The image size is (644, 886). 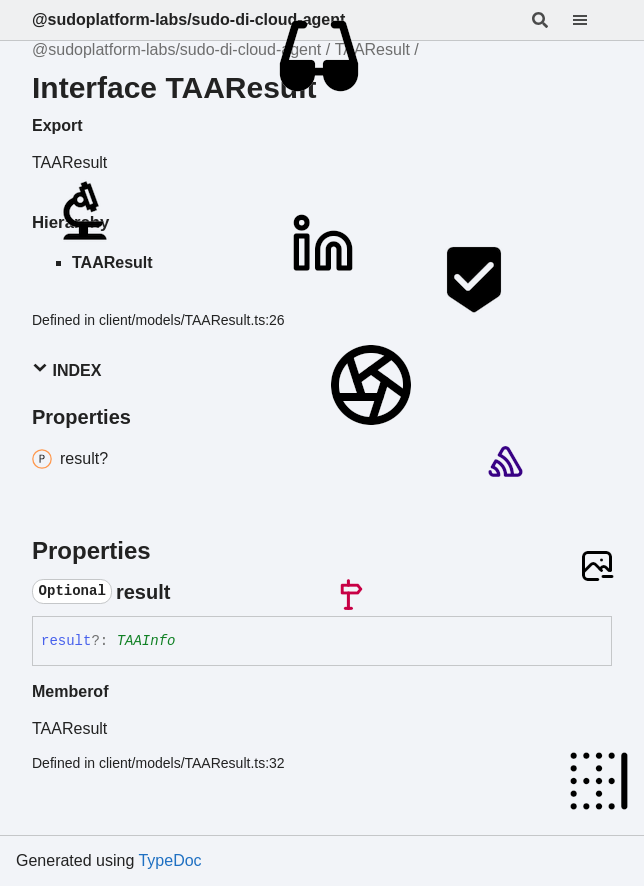 What do you see at coordinates (505, 461) in the screenshot?
I see `sentry error monitoring integration` at bounding box center [505, 461].